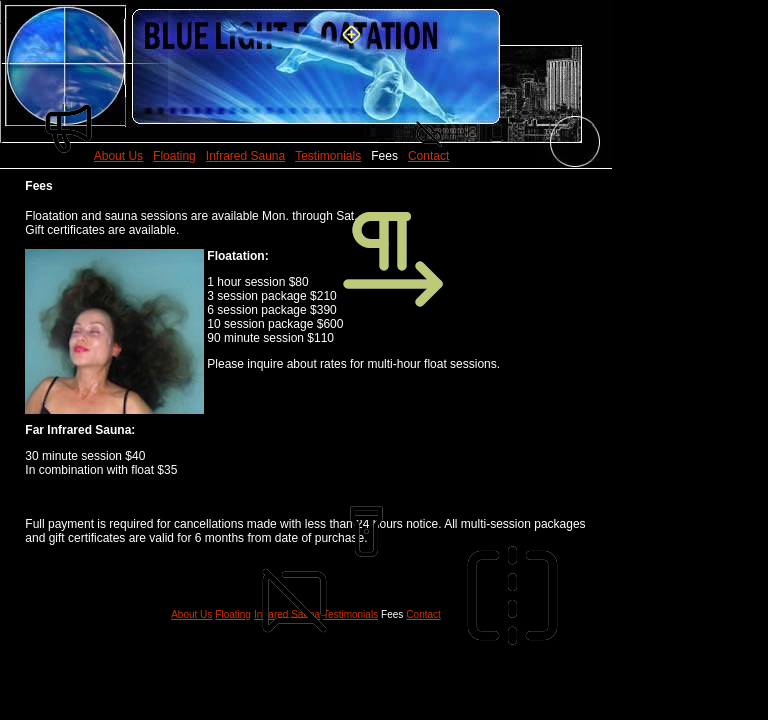 This screenshot has width=768, height=720. Describe the element at coordinates (512, 595) in the screenshot. I see `flip image horizontally` at that location.